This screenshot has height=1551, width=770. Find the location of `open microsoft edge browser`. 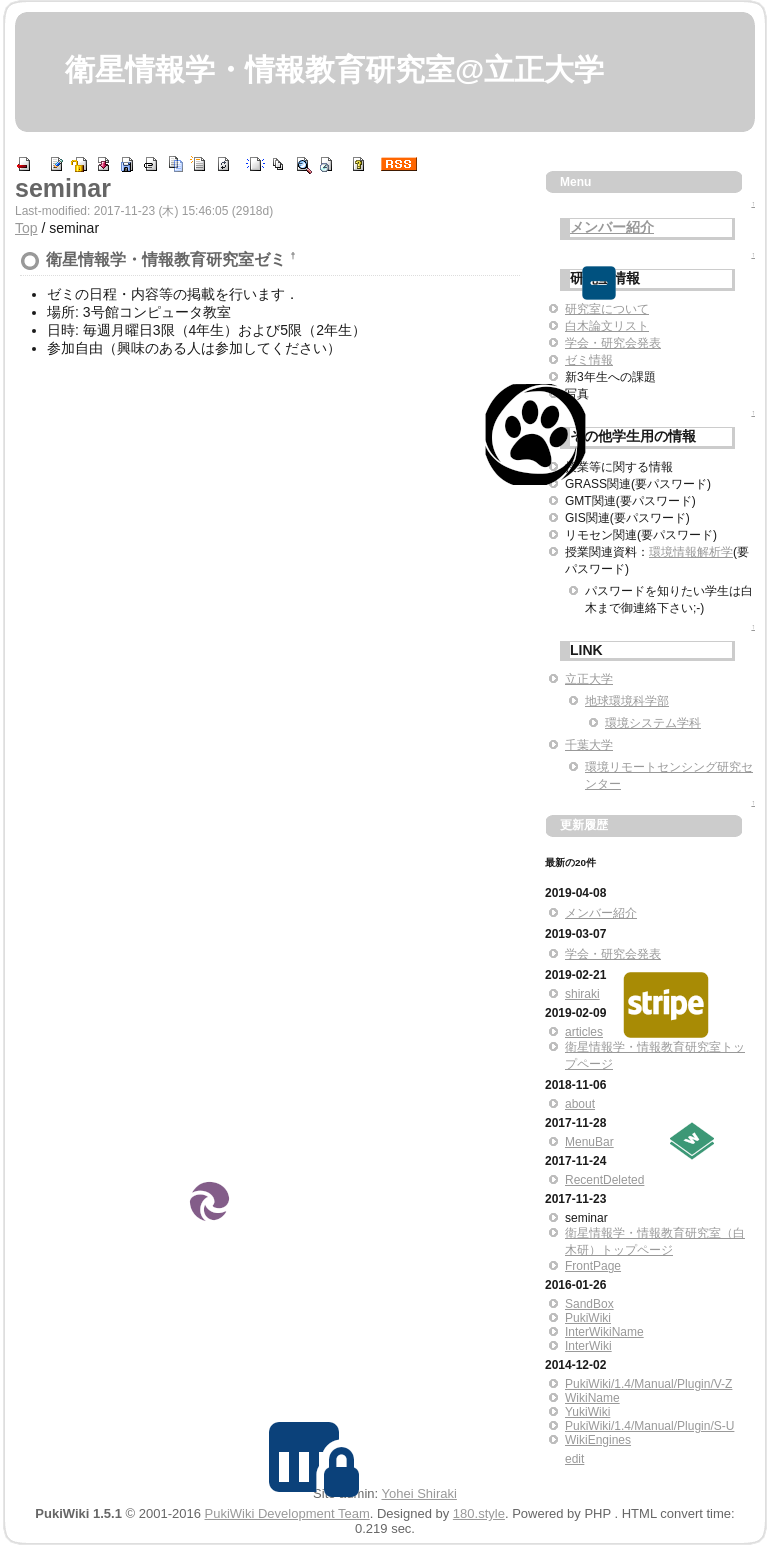

open microsoft edge browser is located at coordinates (209, 1201).